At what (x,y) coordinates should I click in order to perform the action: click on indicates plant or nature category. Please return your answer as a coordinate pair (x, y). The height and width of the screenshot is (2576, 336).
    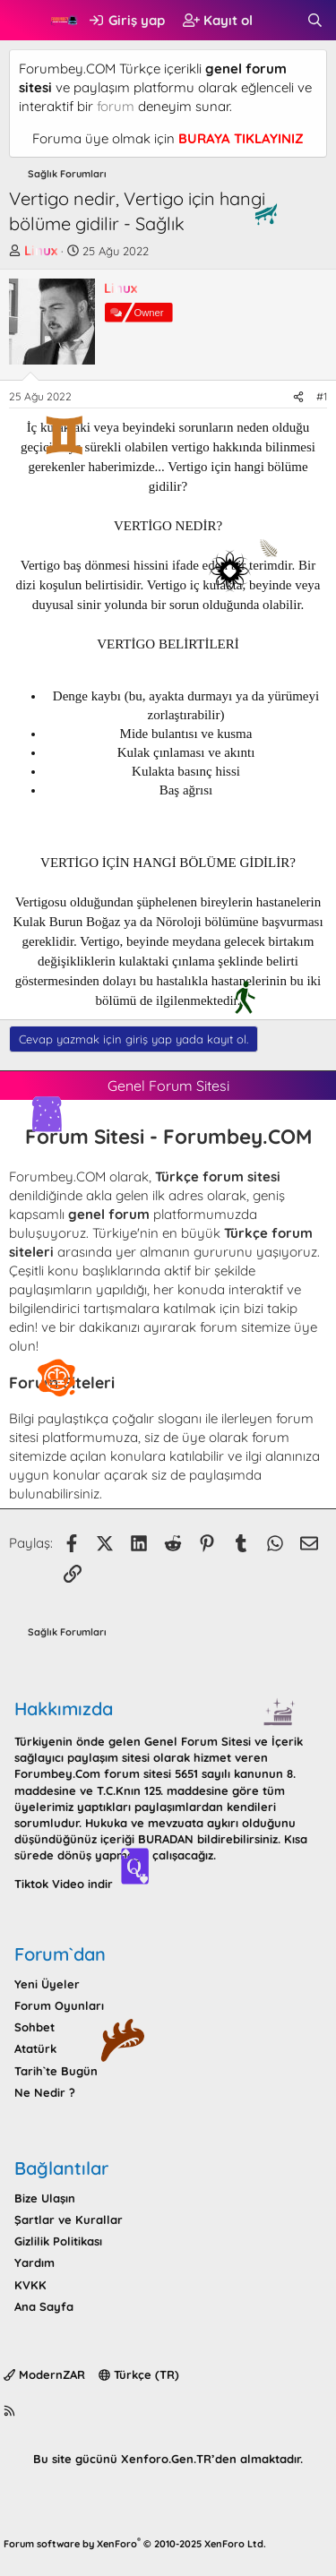
    Looking at the image, I should click on (268, 547).